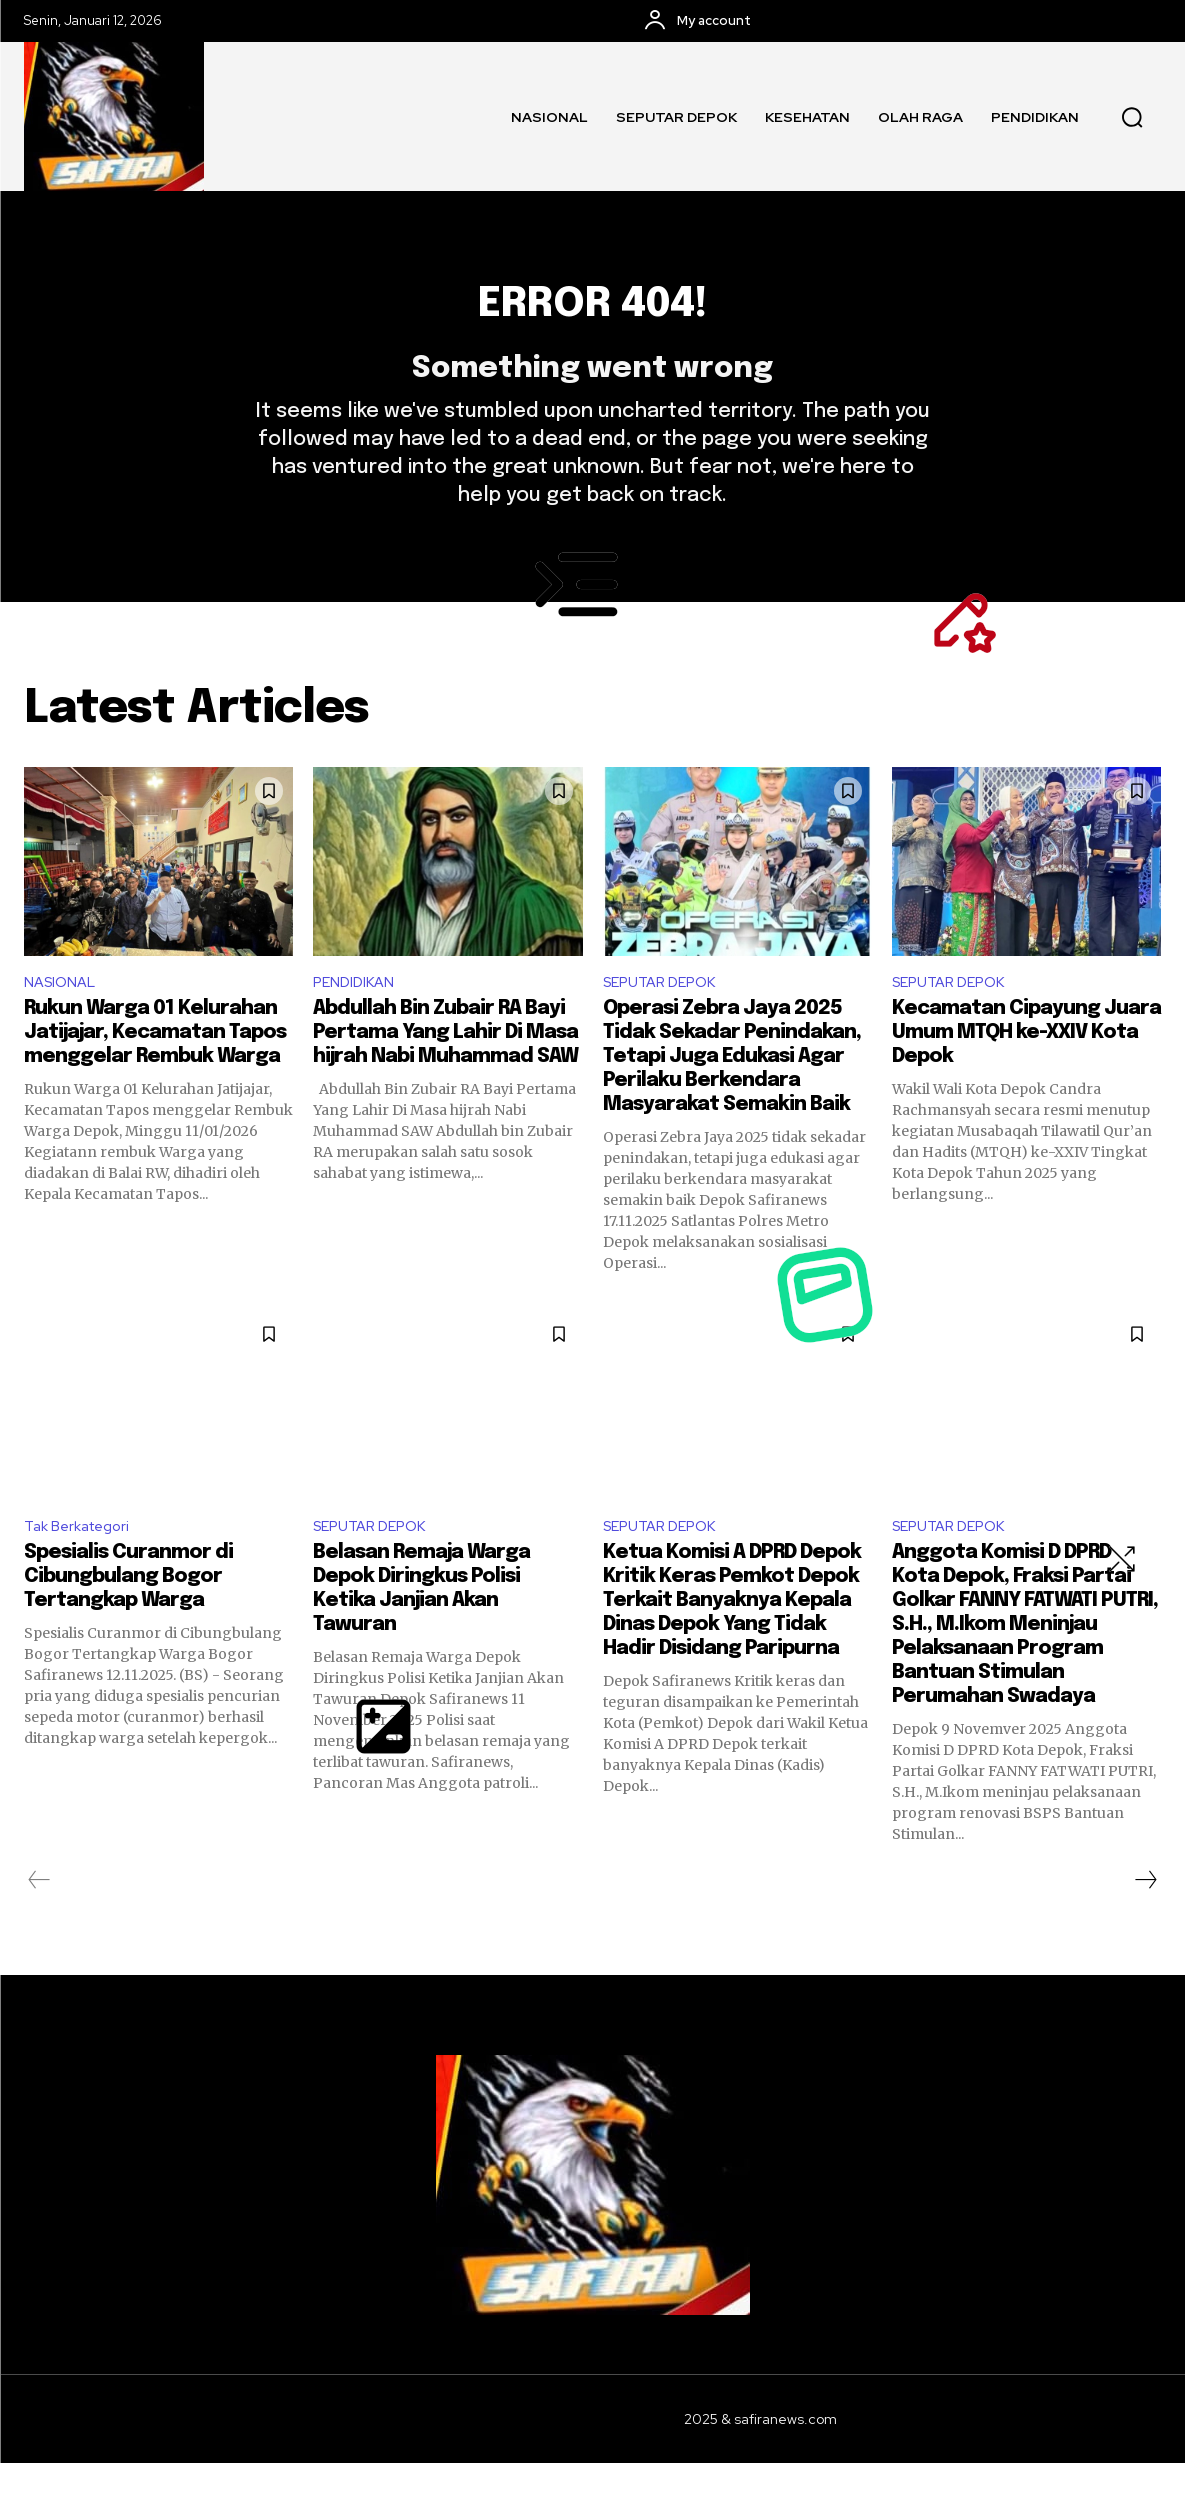  What do you see at coordinates (825, 1295) in the screenshot?
I see `headless ui library logo` at bounding box center [825, 1295].